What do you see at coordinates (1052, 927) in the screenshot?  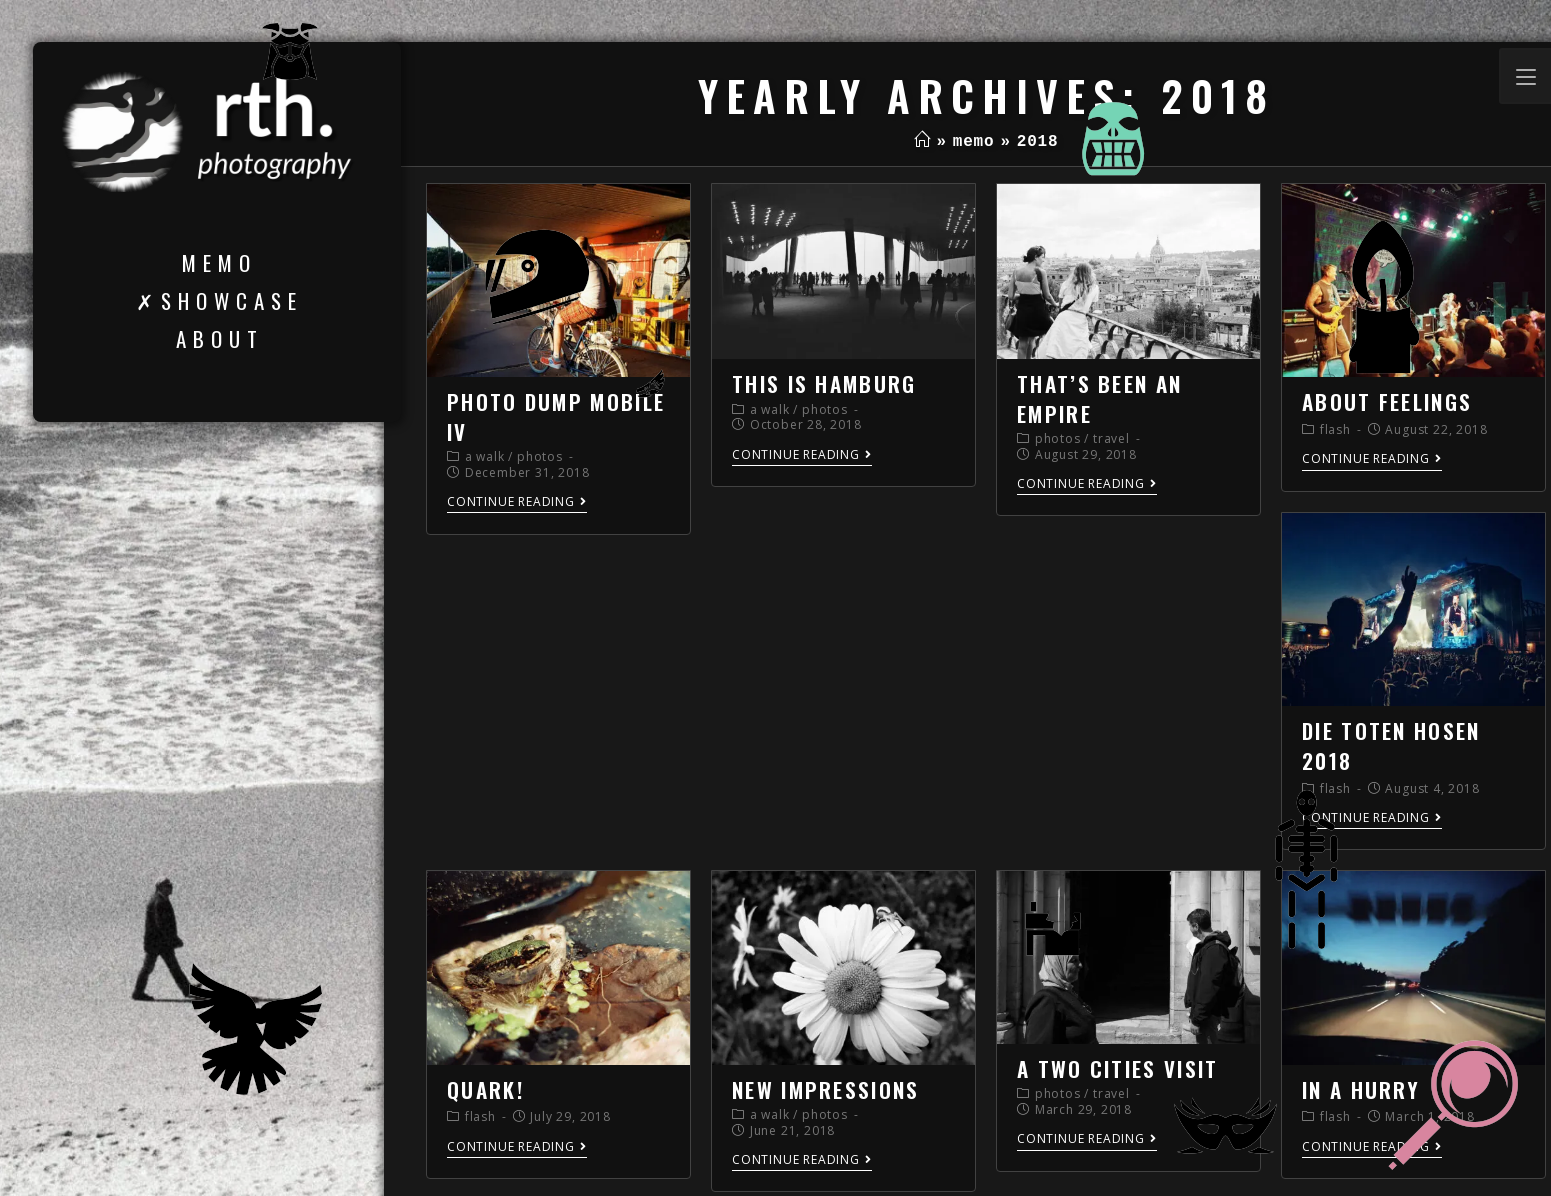 I see `report property damage` at bounding box center [1052, 927].